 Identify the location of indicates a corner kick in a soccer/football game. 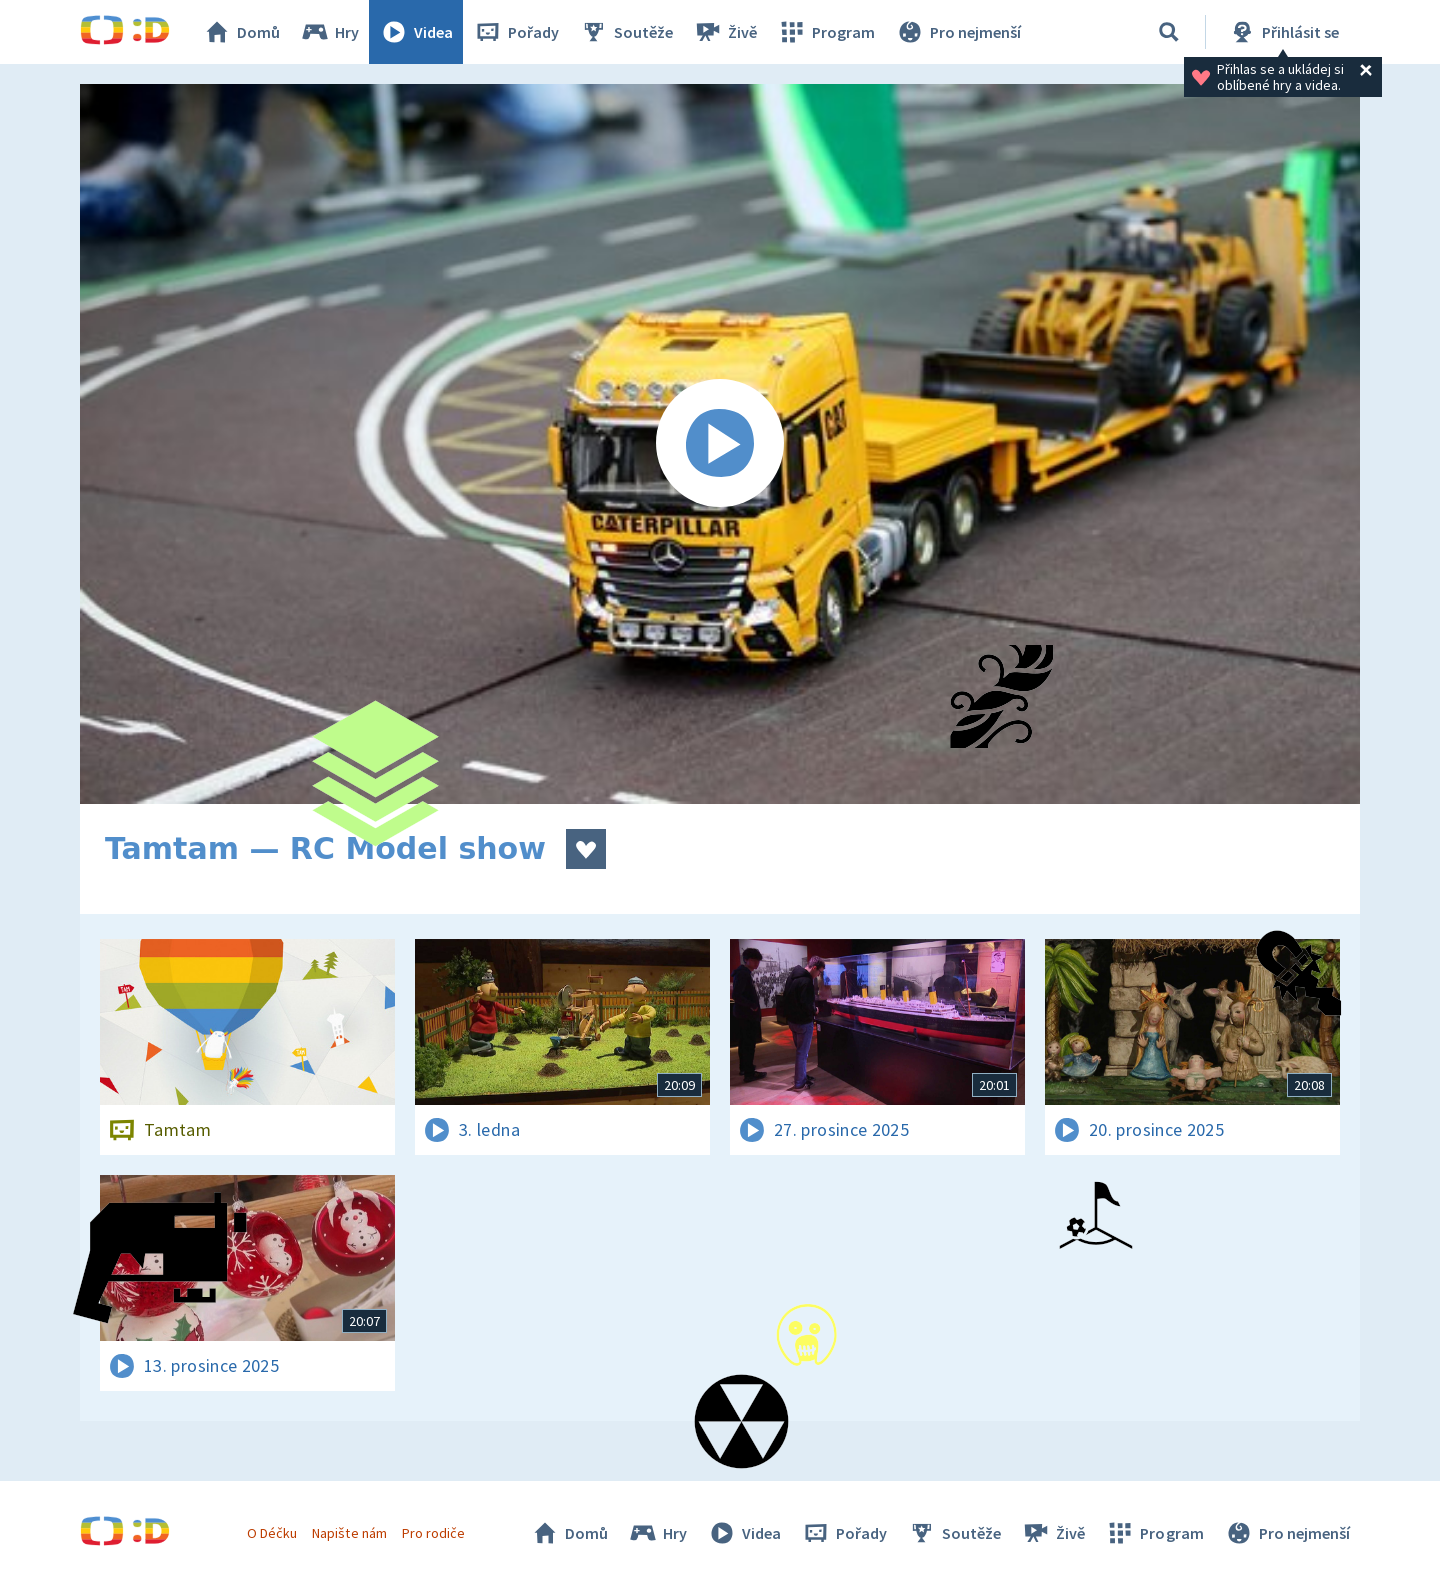
(1096, 1216).